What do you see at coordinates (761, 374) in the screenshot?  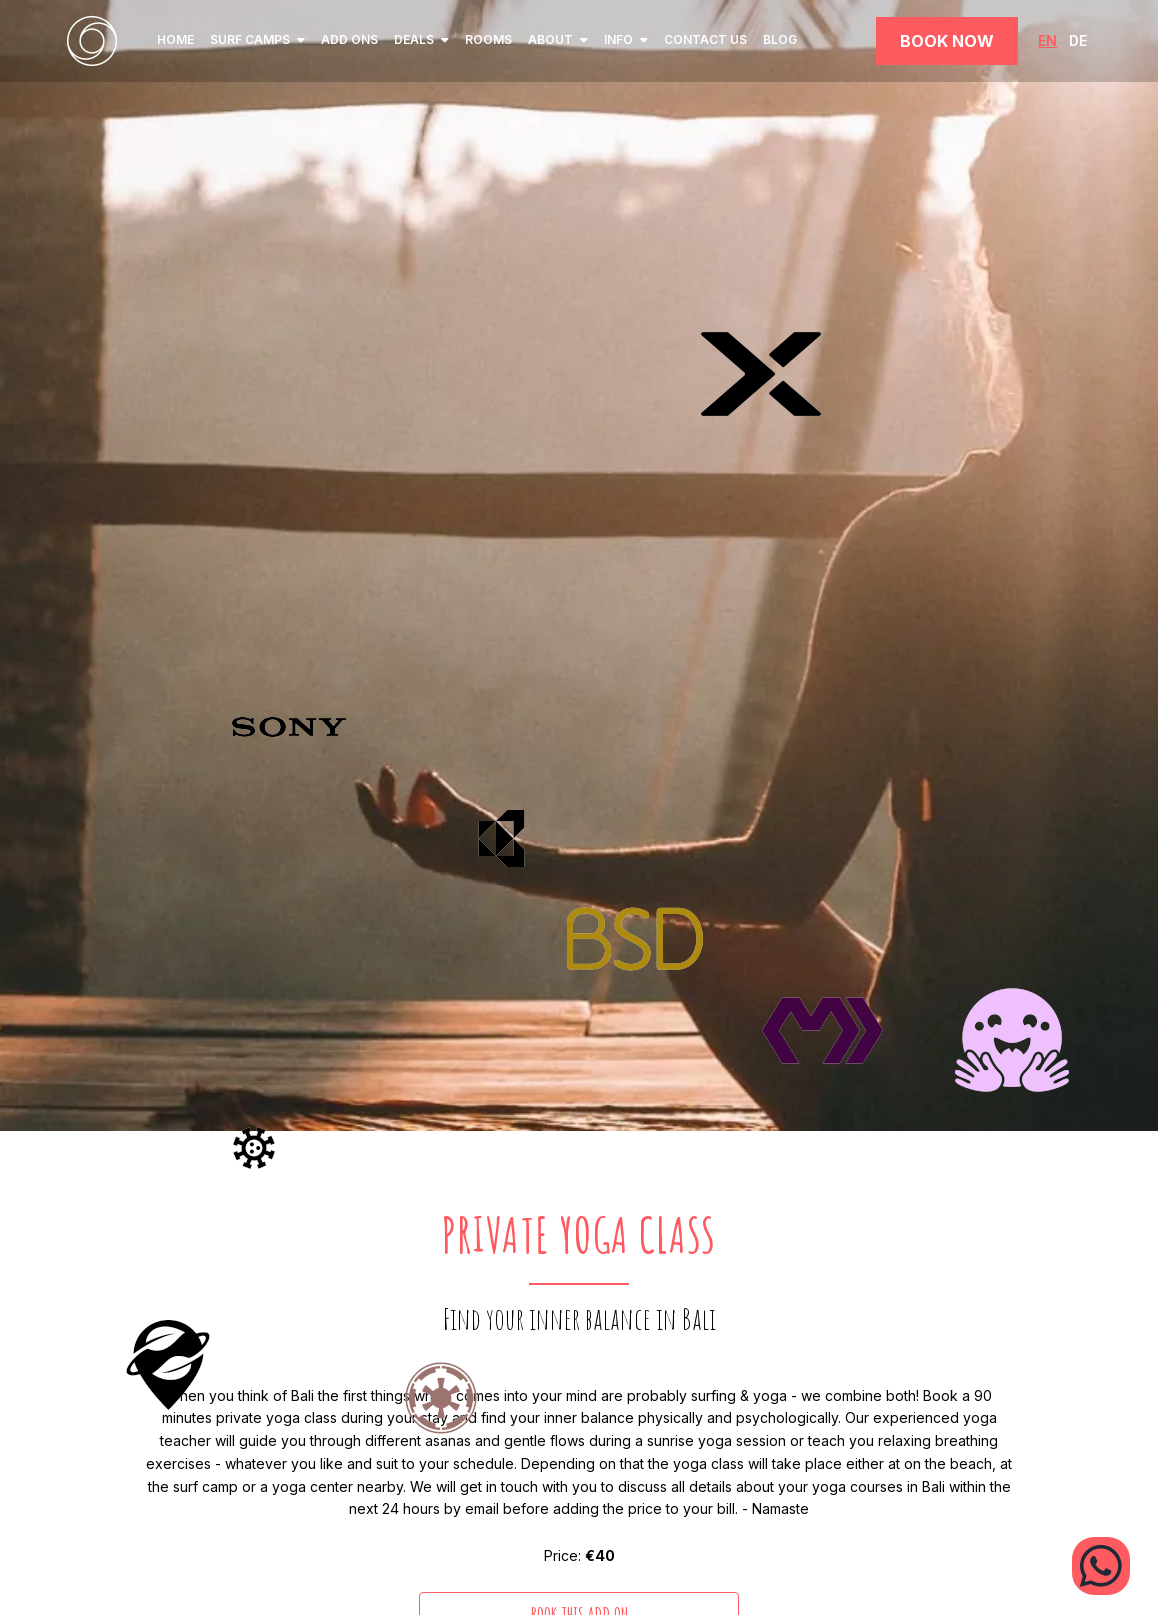 I see `nutanix company logo` at bounding box center [761, 374].